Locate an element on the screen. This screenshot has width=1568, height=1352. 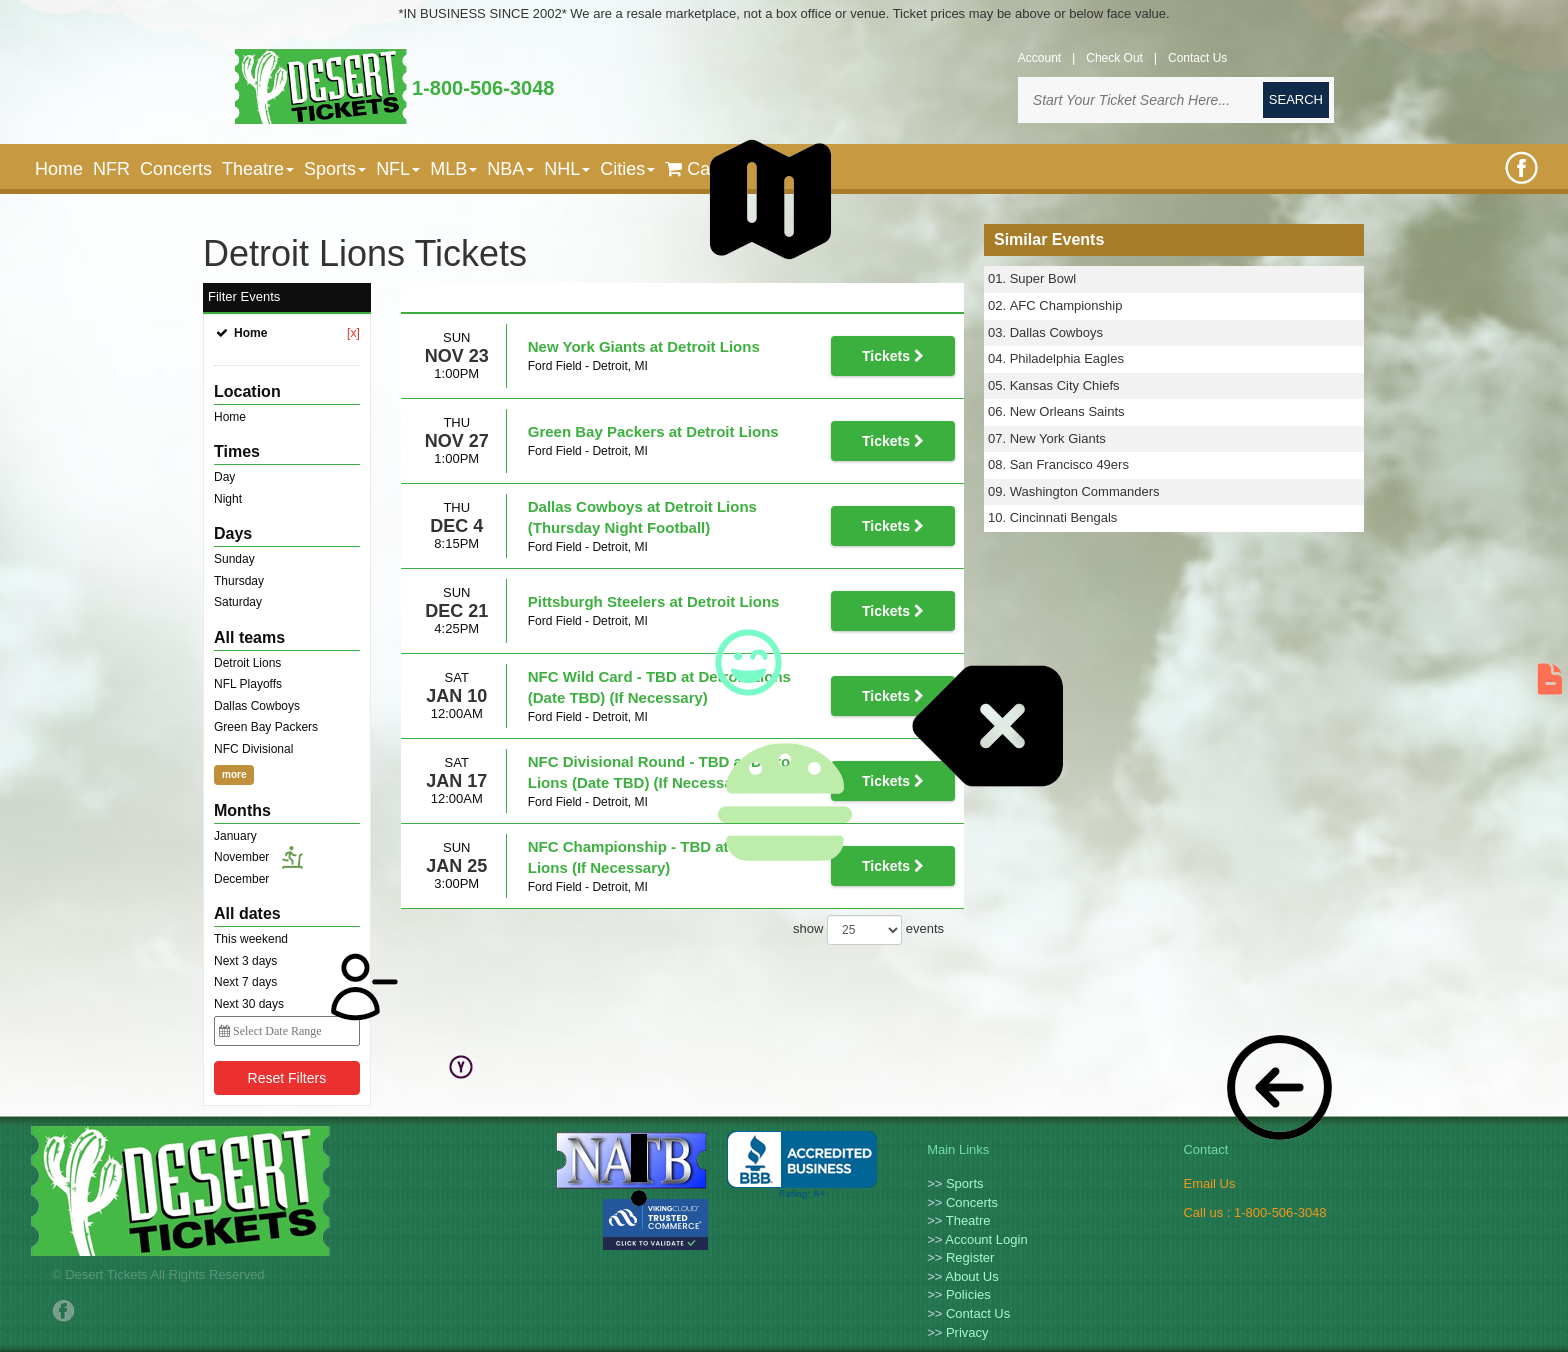
access food or restaurant options is located at coordinates (785, 802).